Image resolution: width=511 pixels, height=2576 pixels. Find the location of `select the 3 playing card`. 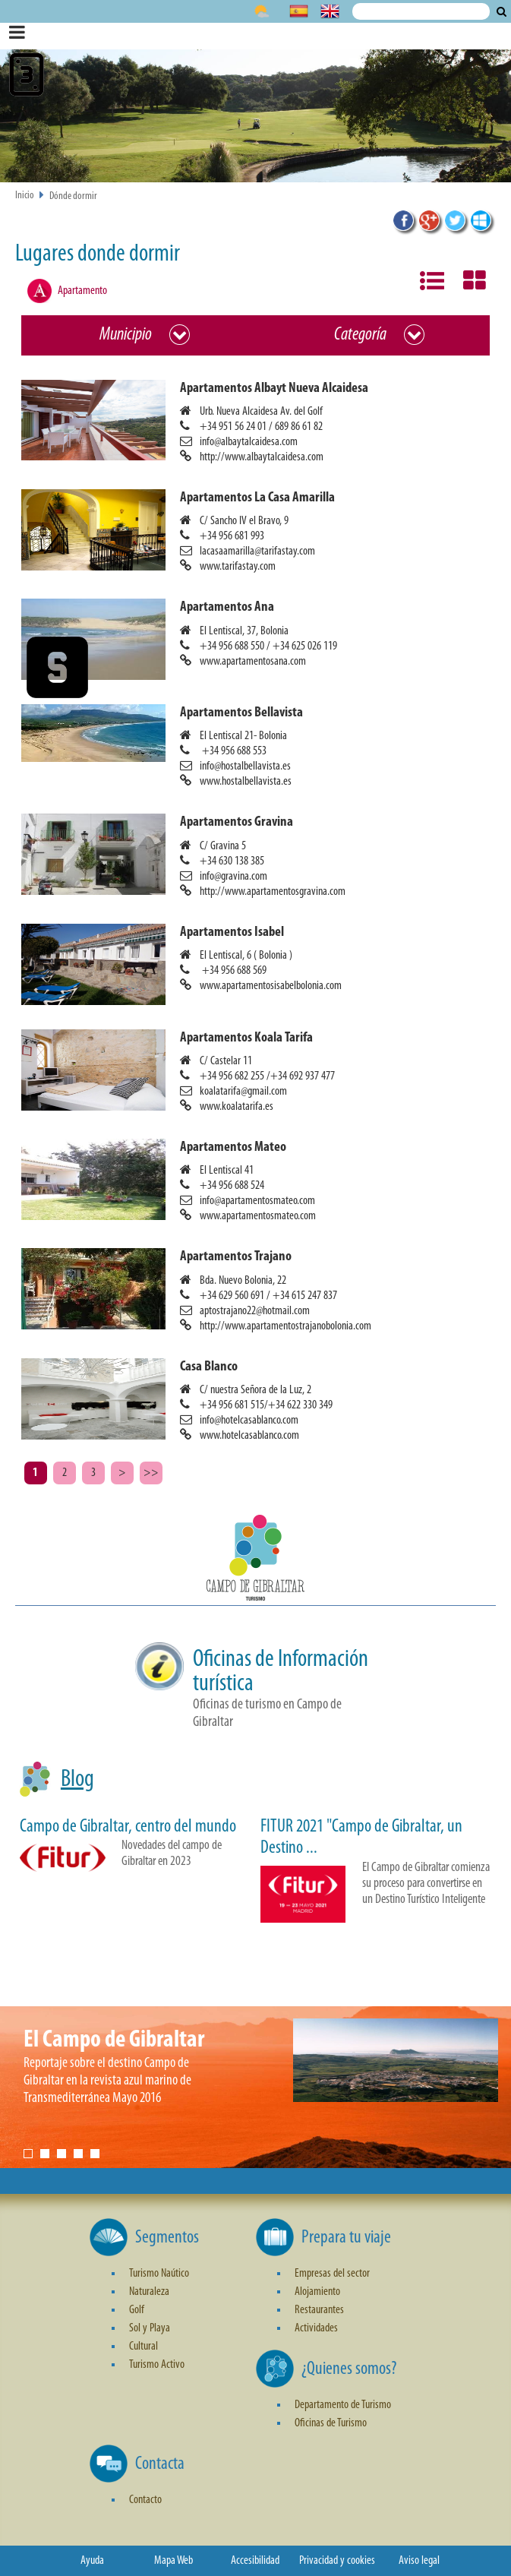

select the 3 playing card is located at coordinates (27, 74).